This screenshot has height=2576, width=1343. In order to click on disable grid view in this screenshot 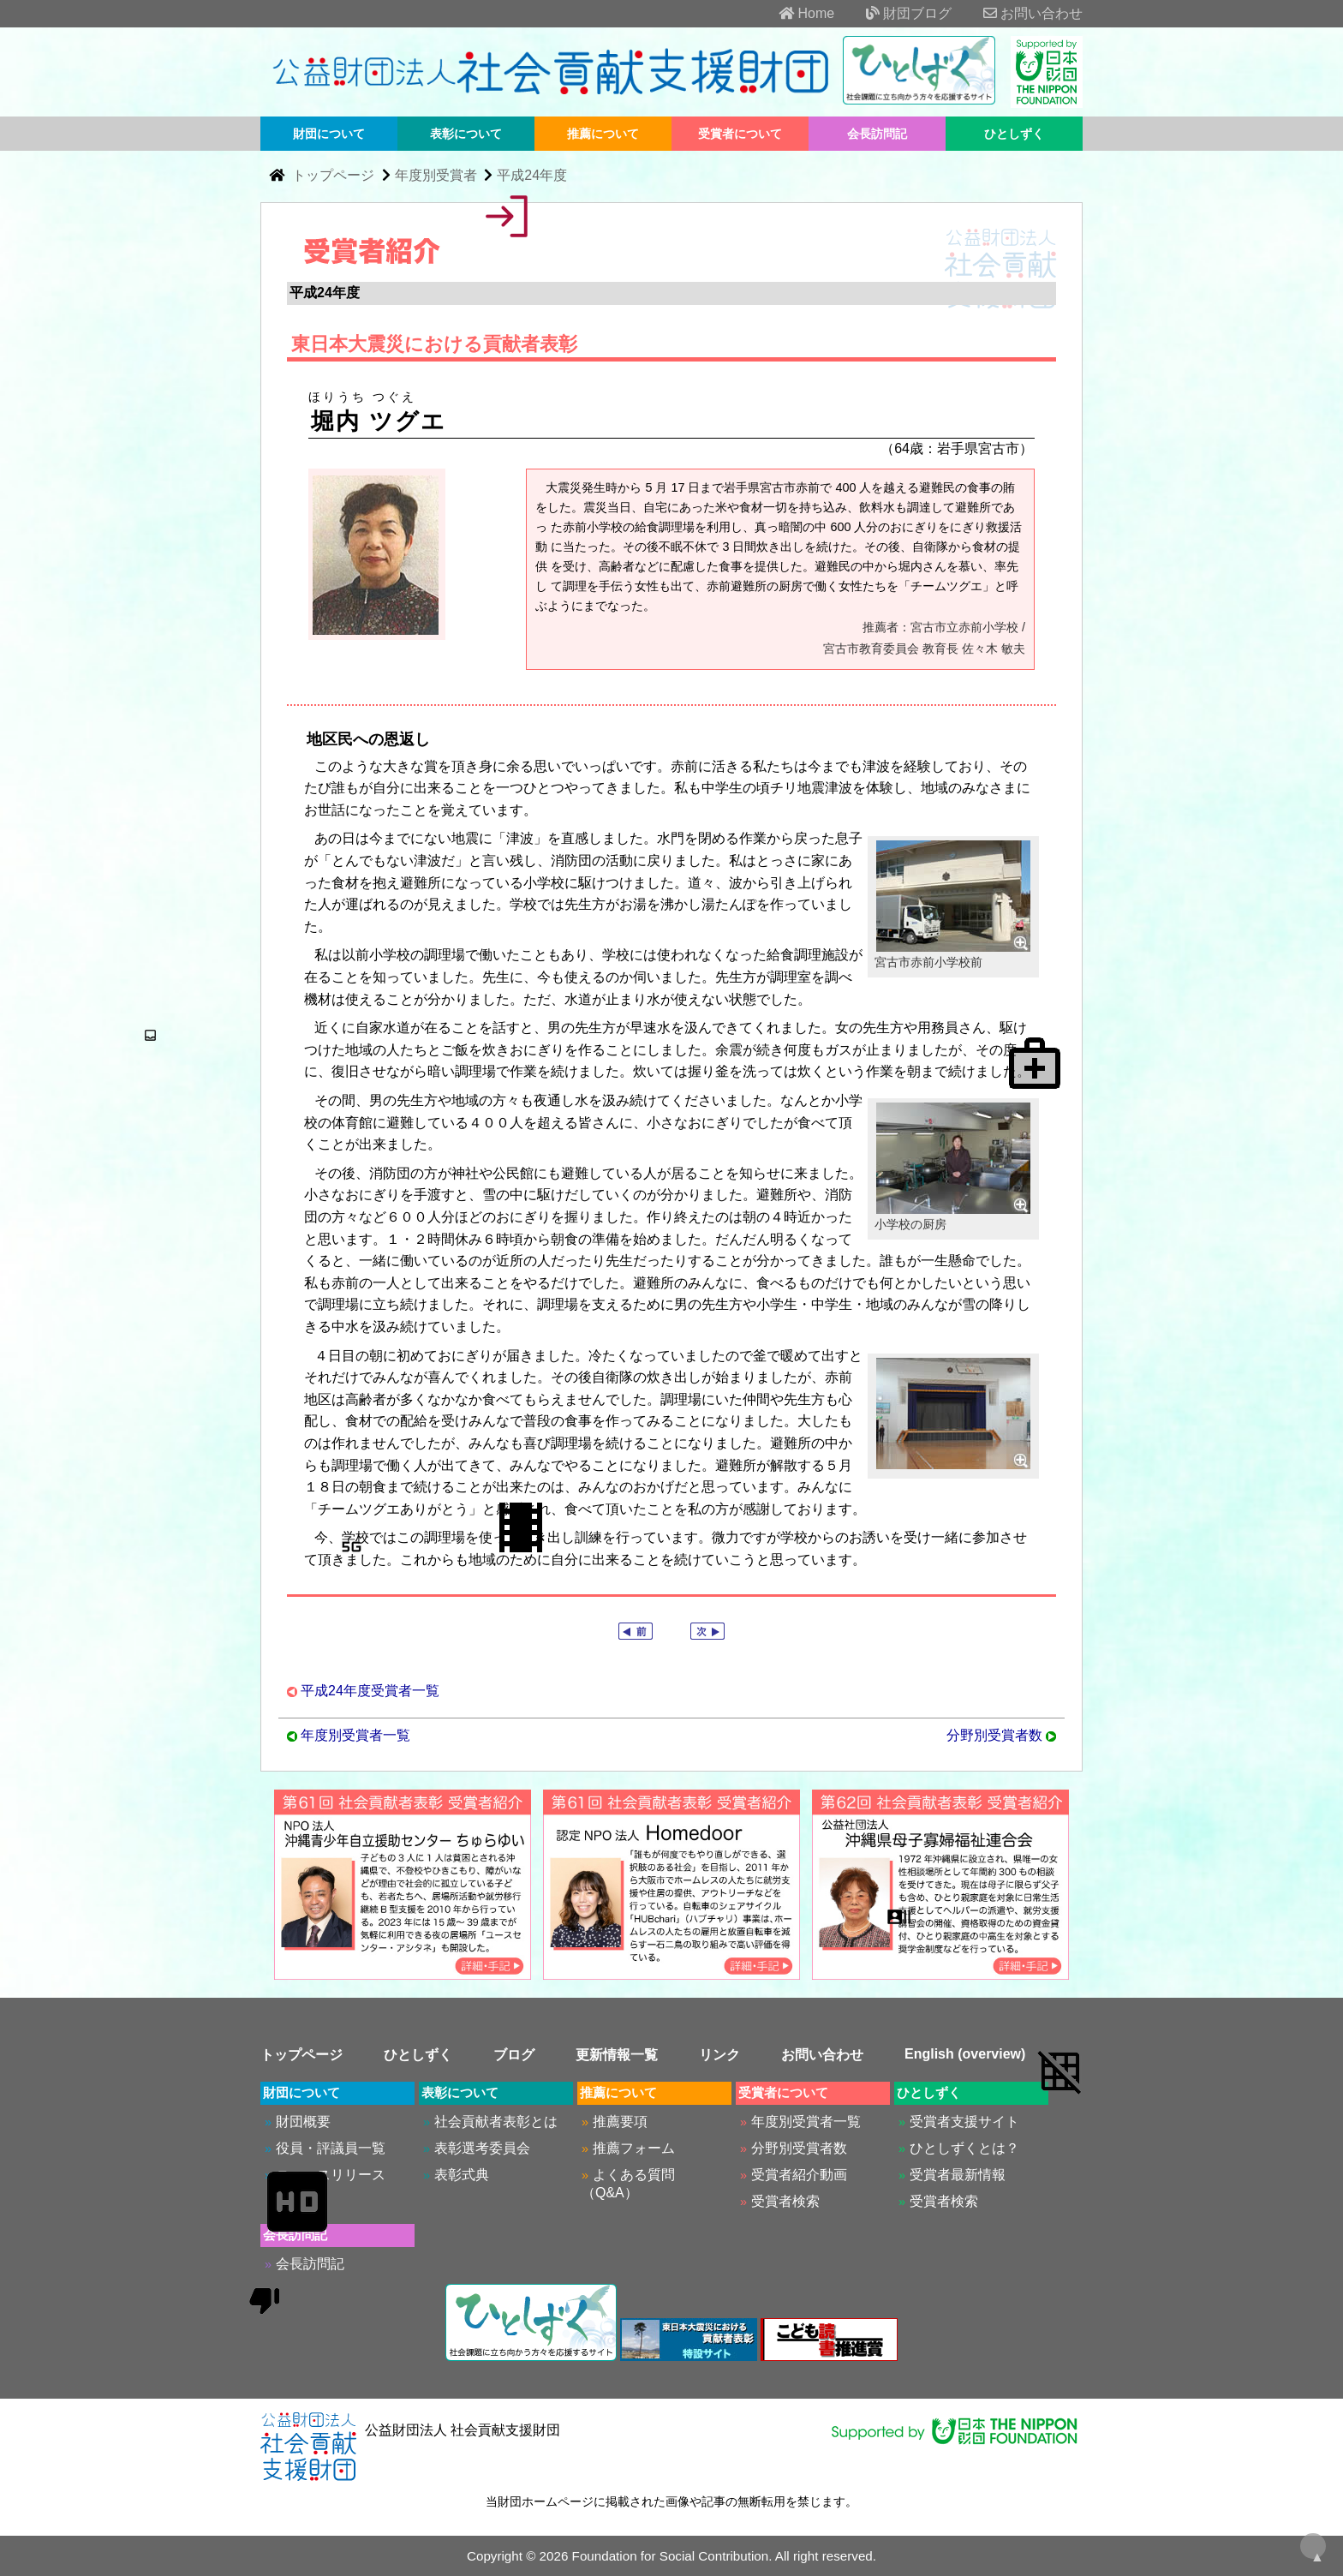, I will do `click(1060, 2071)`.